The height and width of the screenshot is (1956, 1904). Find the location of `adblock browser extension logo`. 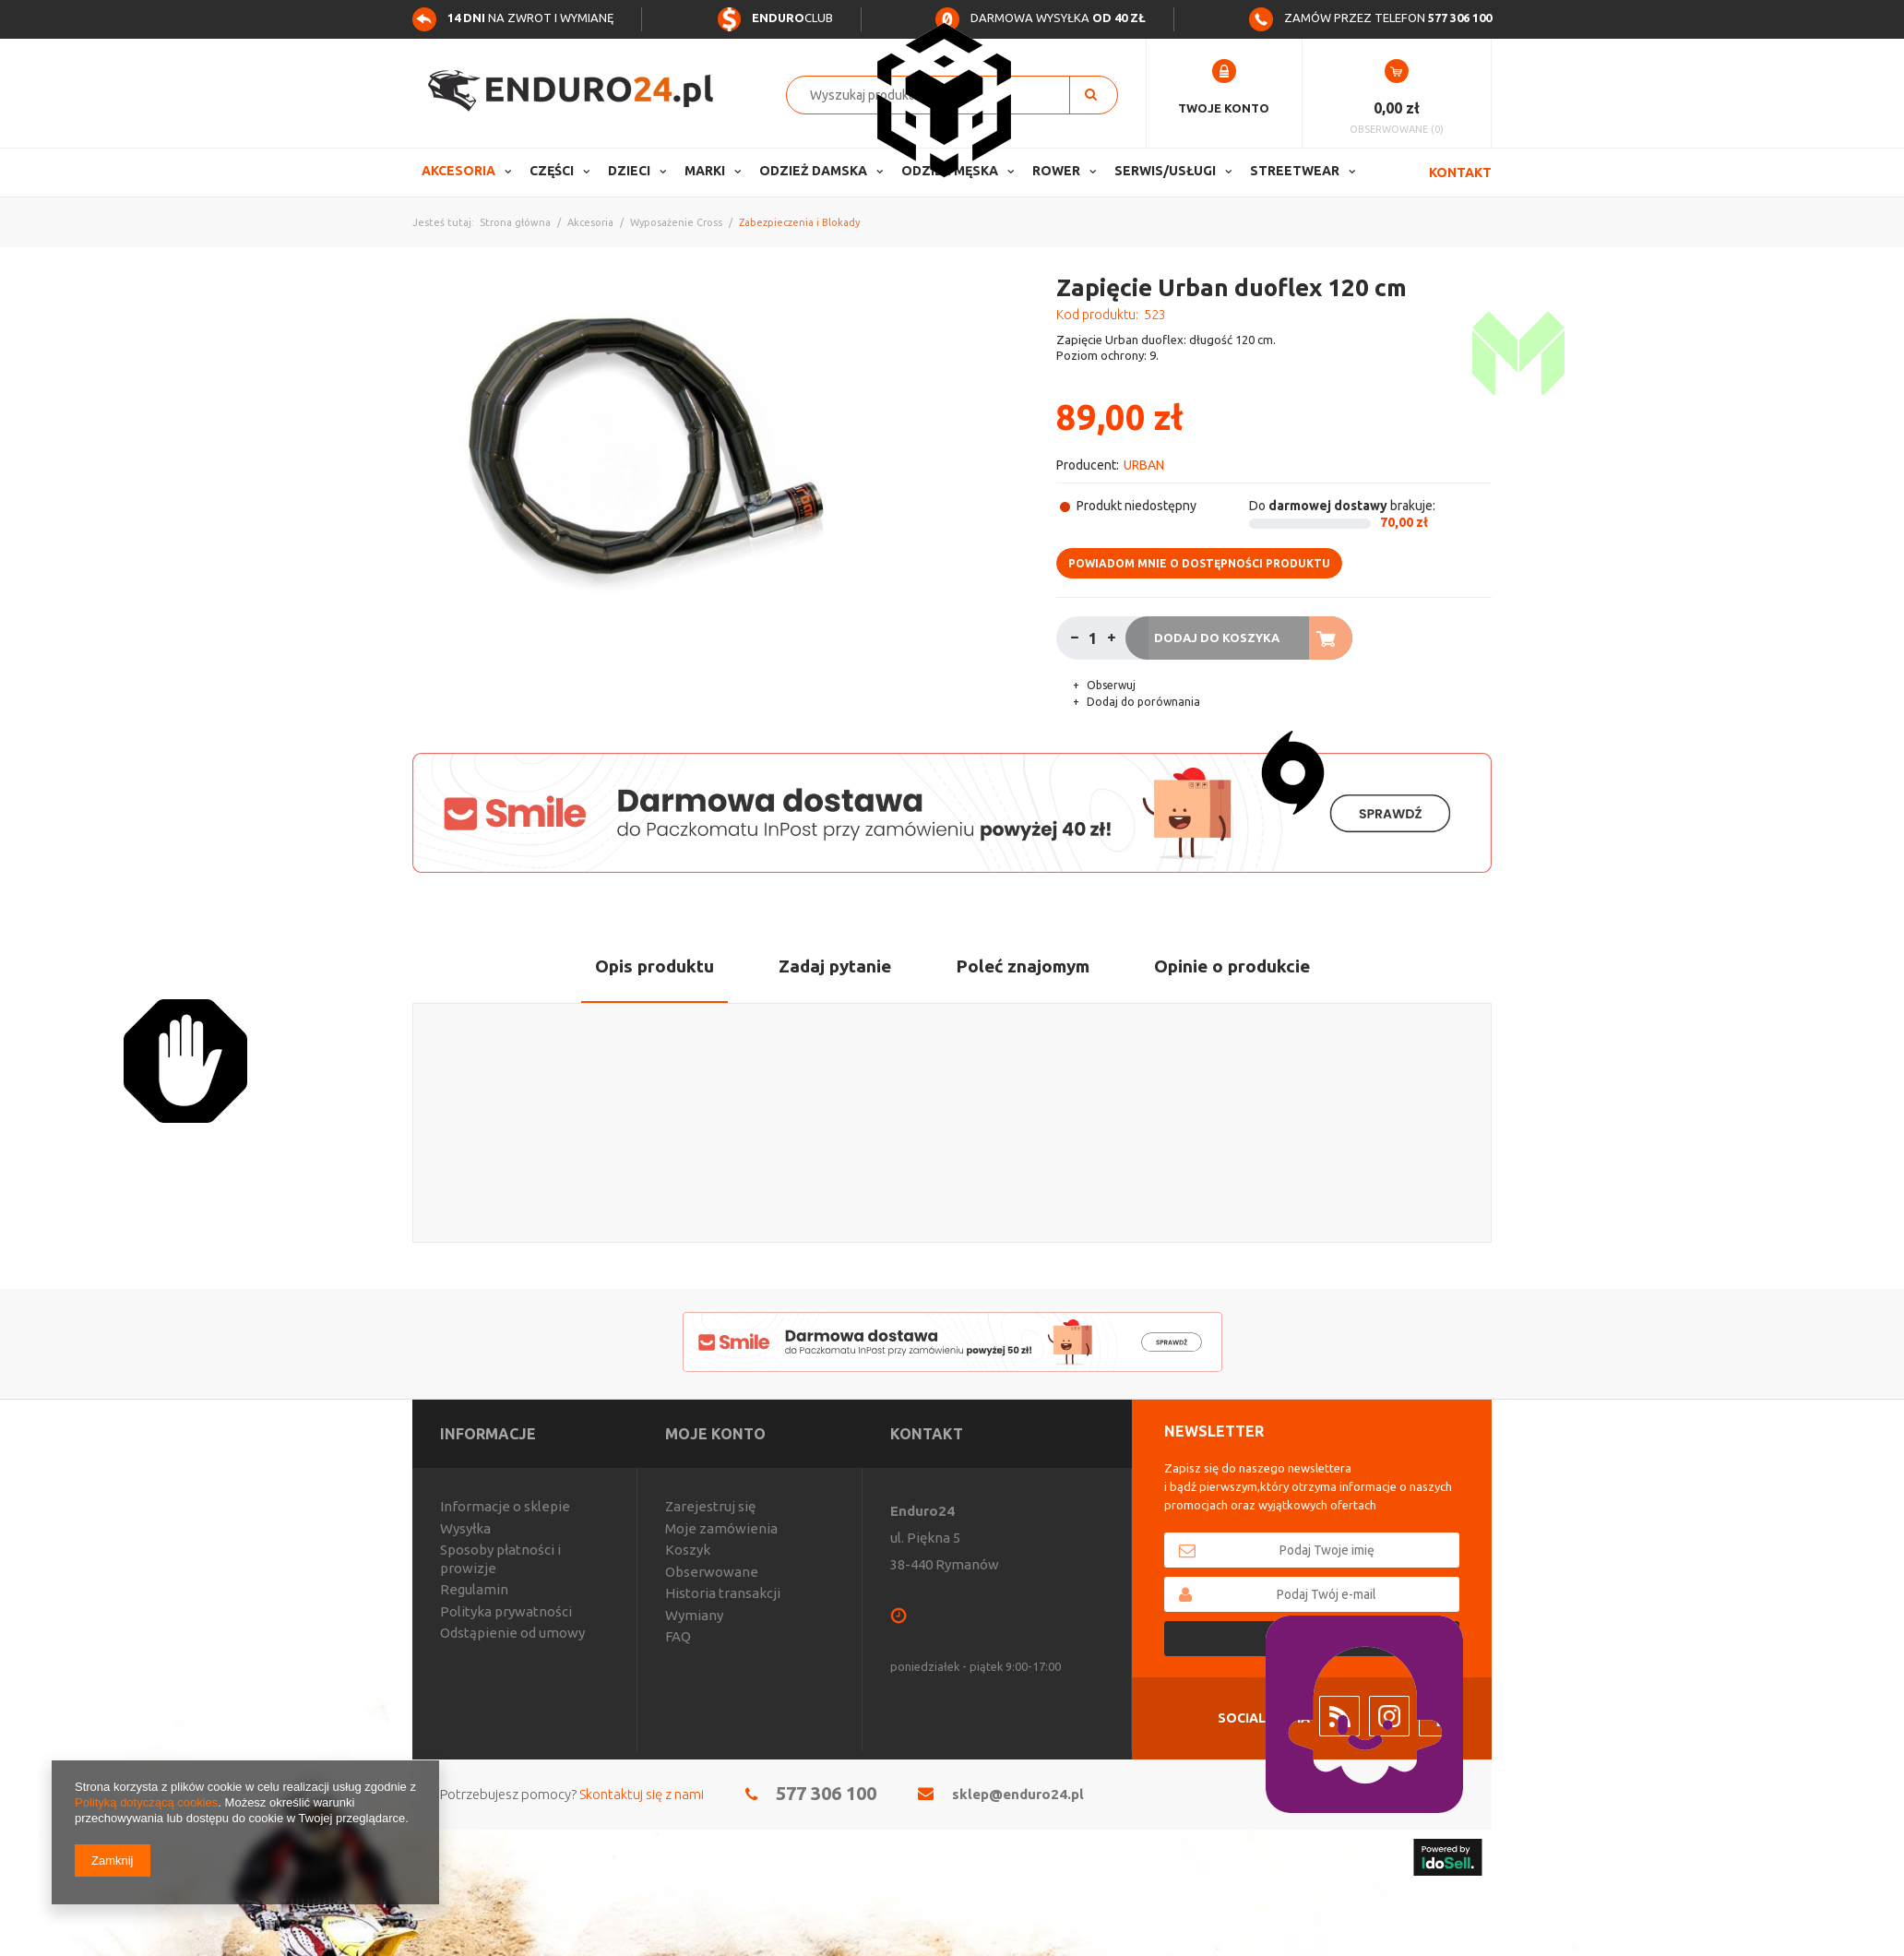

adblock browser extension logo is located at coordinates (185, 1061).